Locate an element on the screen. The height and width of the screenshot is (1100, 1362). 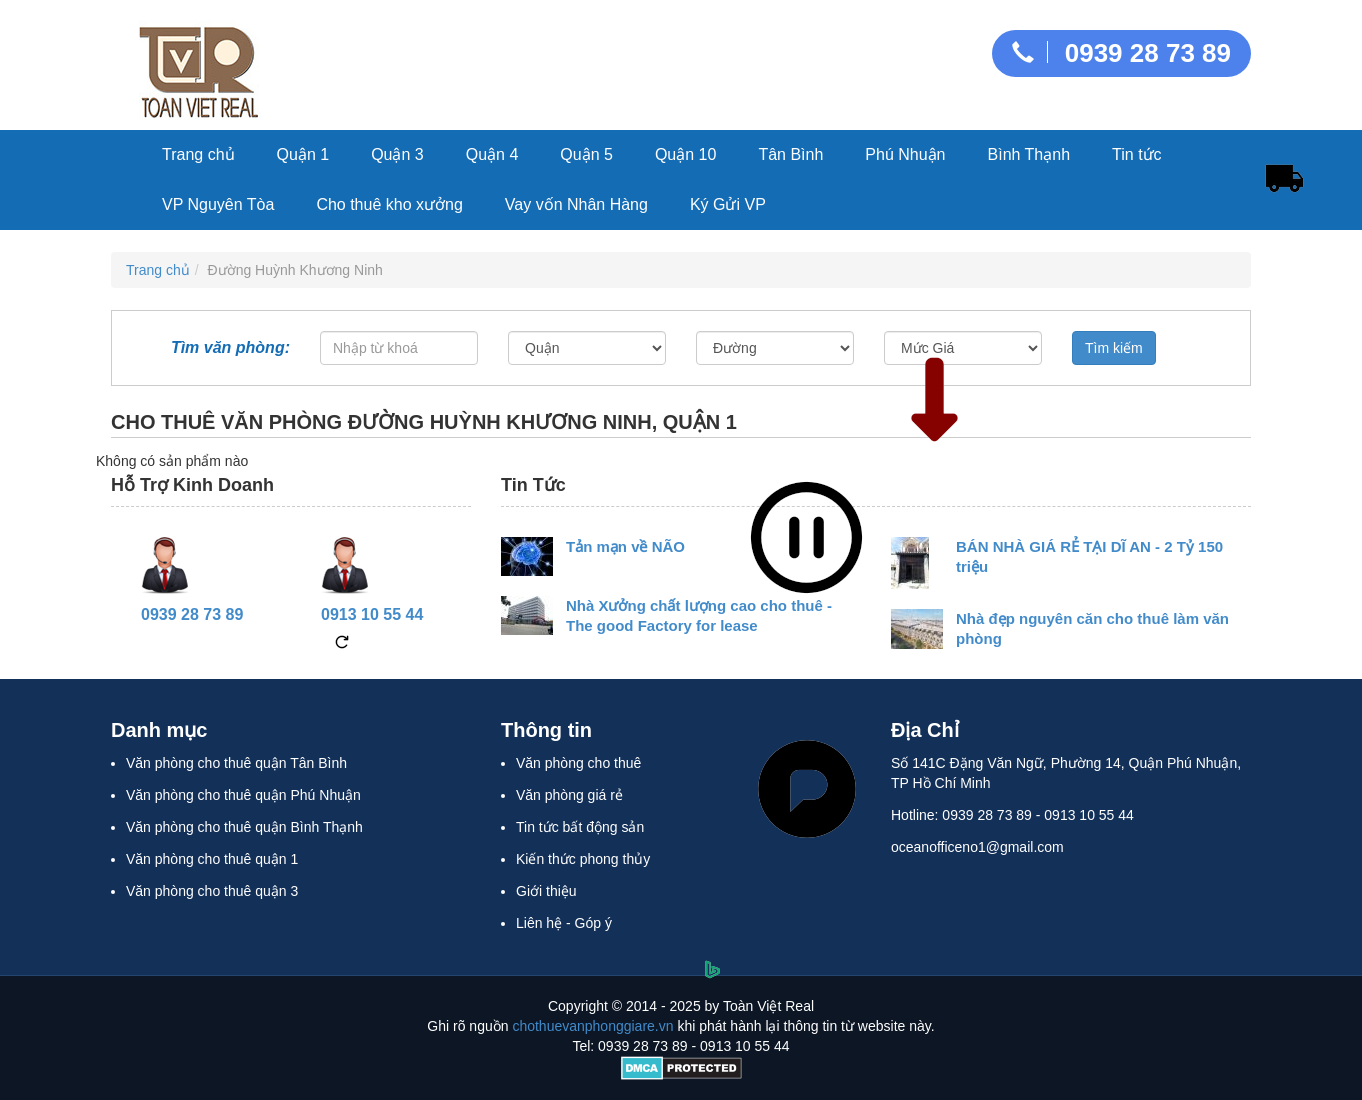
track your delivery status is located at coordinates (1284, 178).